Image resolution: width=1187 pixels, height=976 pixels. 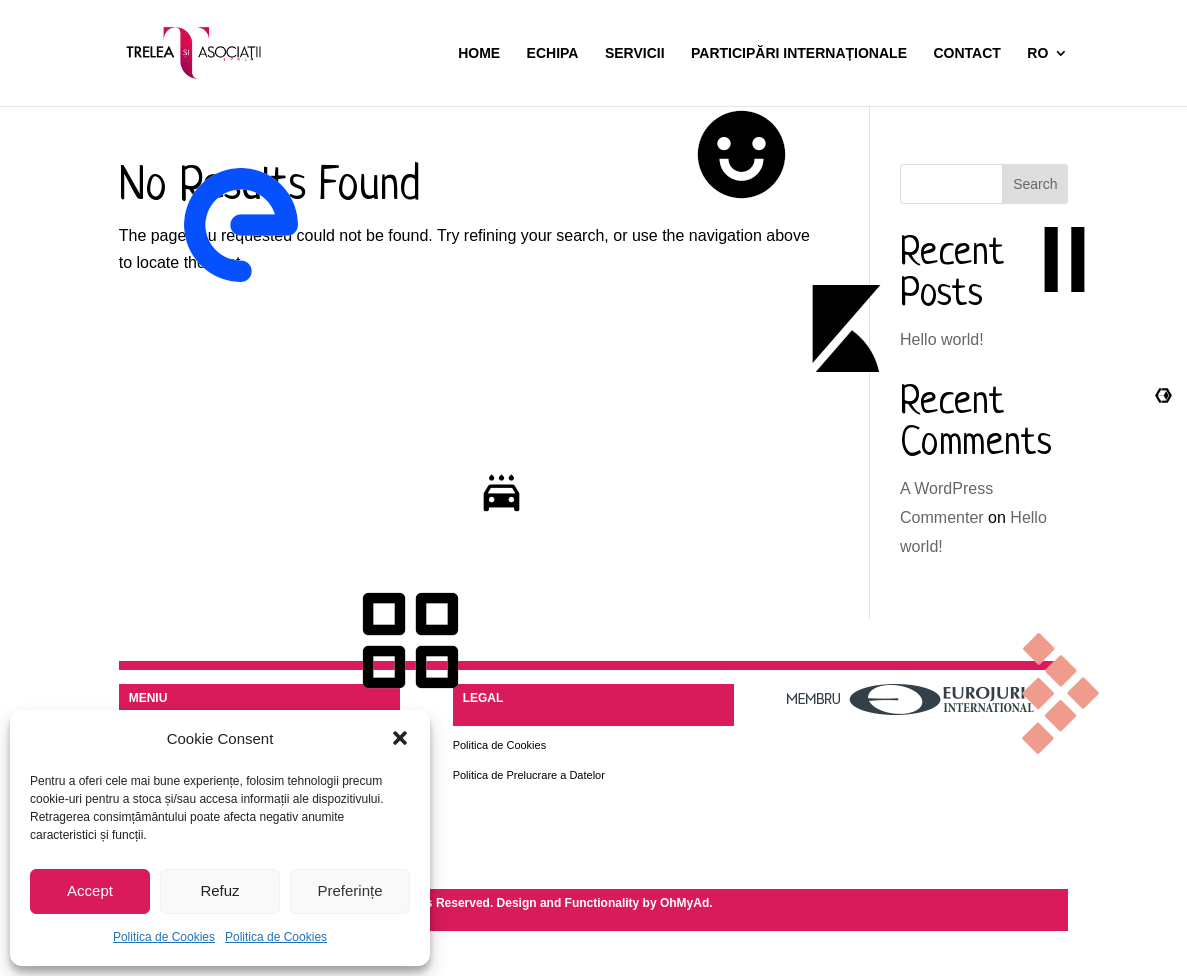 What do you see at coordinates (1163, 395) in the screenshot?
I see `open3d library or application` at bounding box center [1163, 395].